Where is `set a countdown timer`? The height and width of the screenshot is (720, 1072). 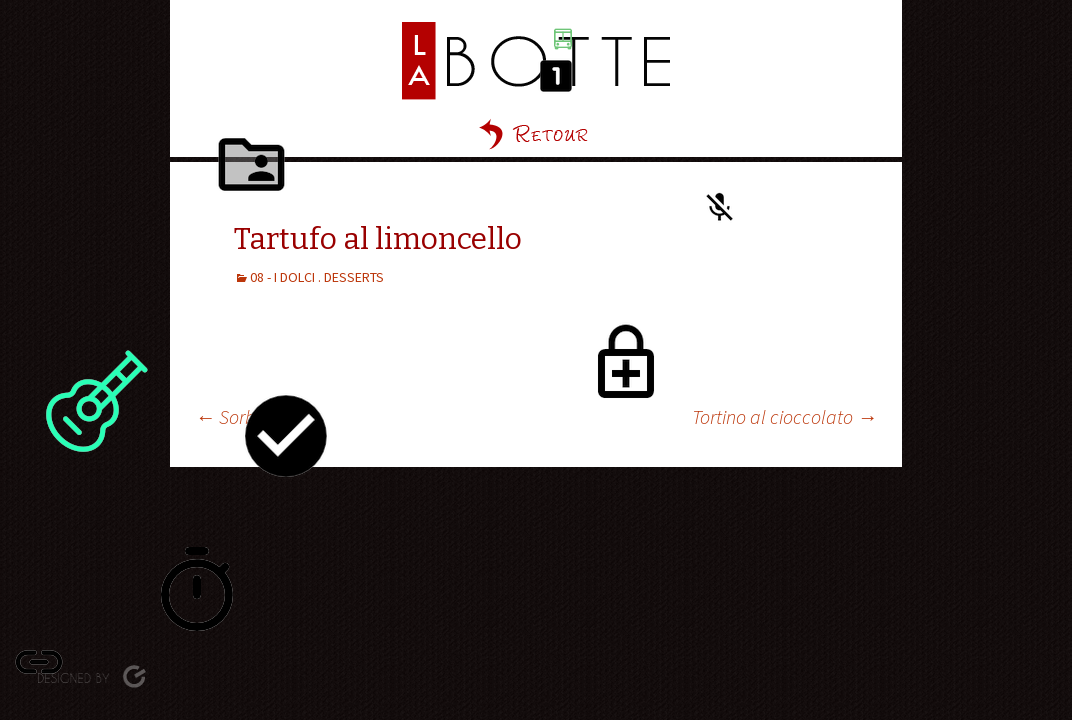 set a countdown timer is located at coordinates (197, 591).